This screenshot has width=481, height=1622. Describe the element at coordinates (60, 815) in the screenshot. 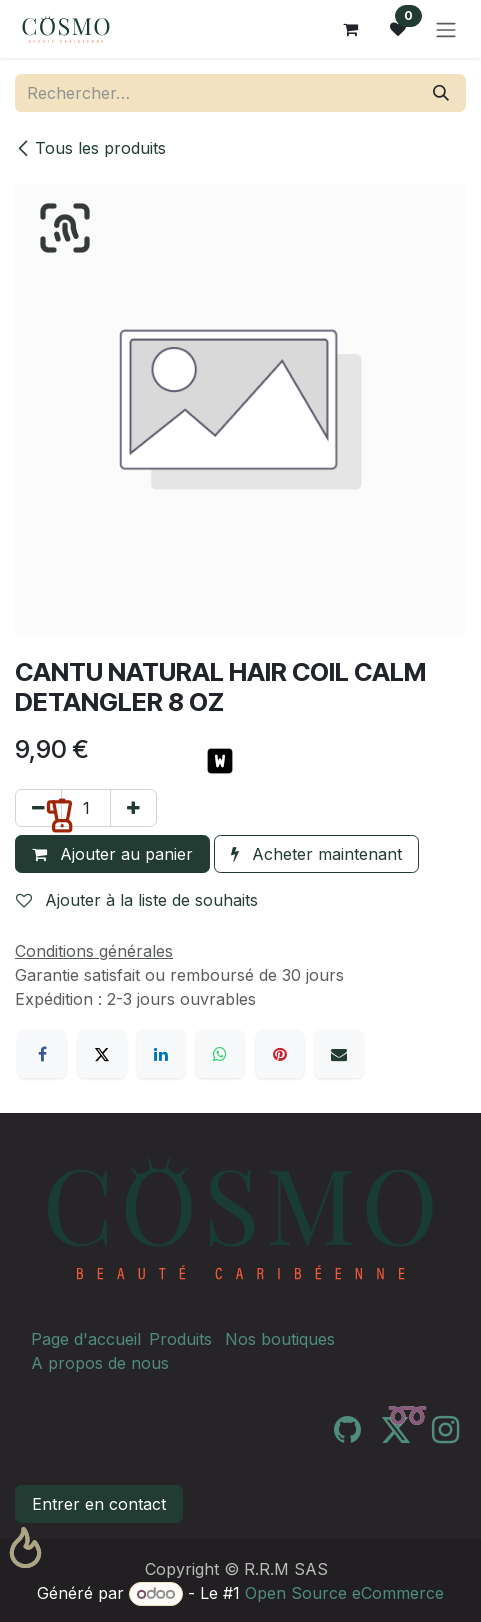

I see `kitchen blender appliance icon` at that location.